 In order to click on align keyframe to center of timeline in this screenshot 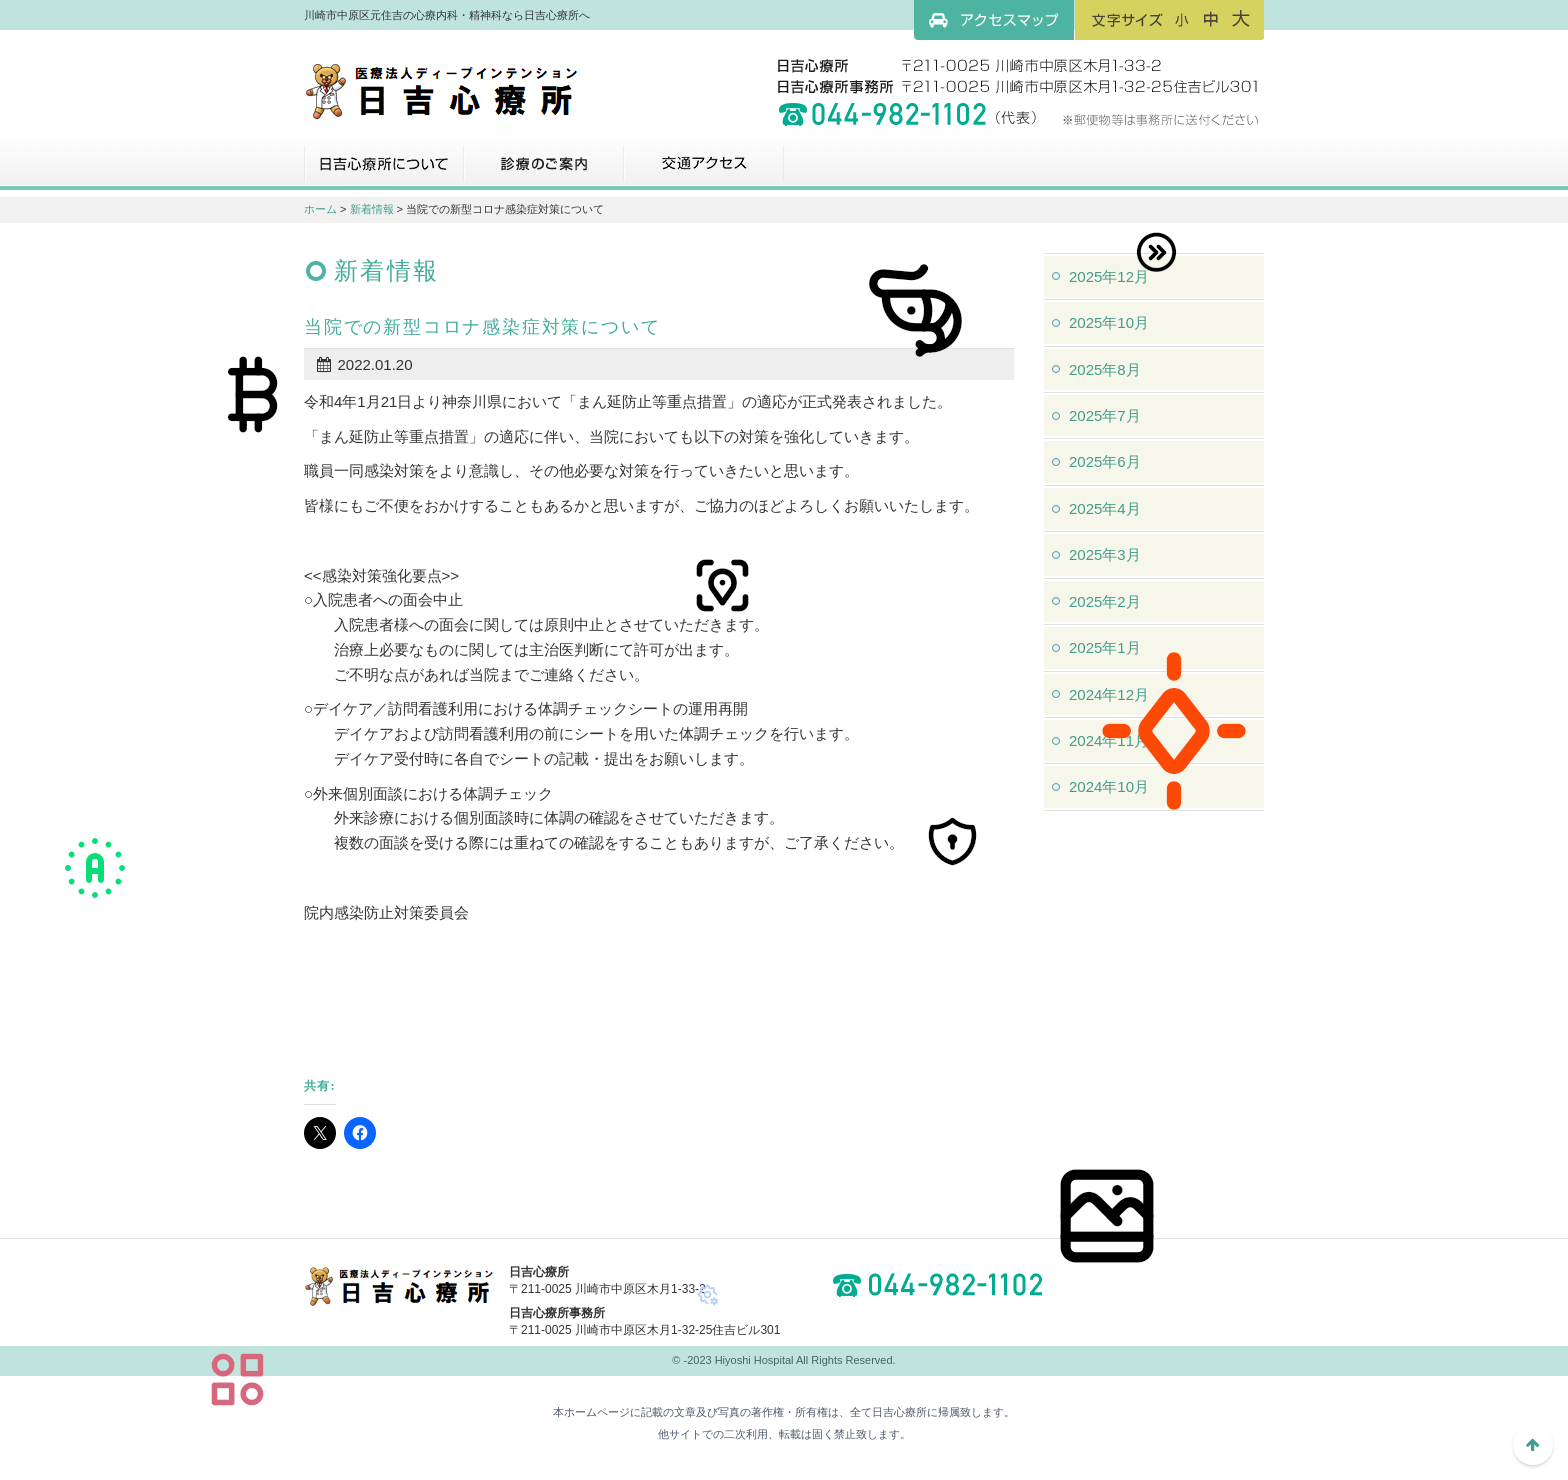, I will do `click(1174, 731)`.